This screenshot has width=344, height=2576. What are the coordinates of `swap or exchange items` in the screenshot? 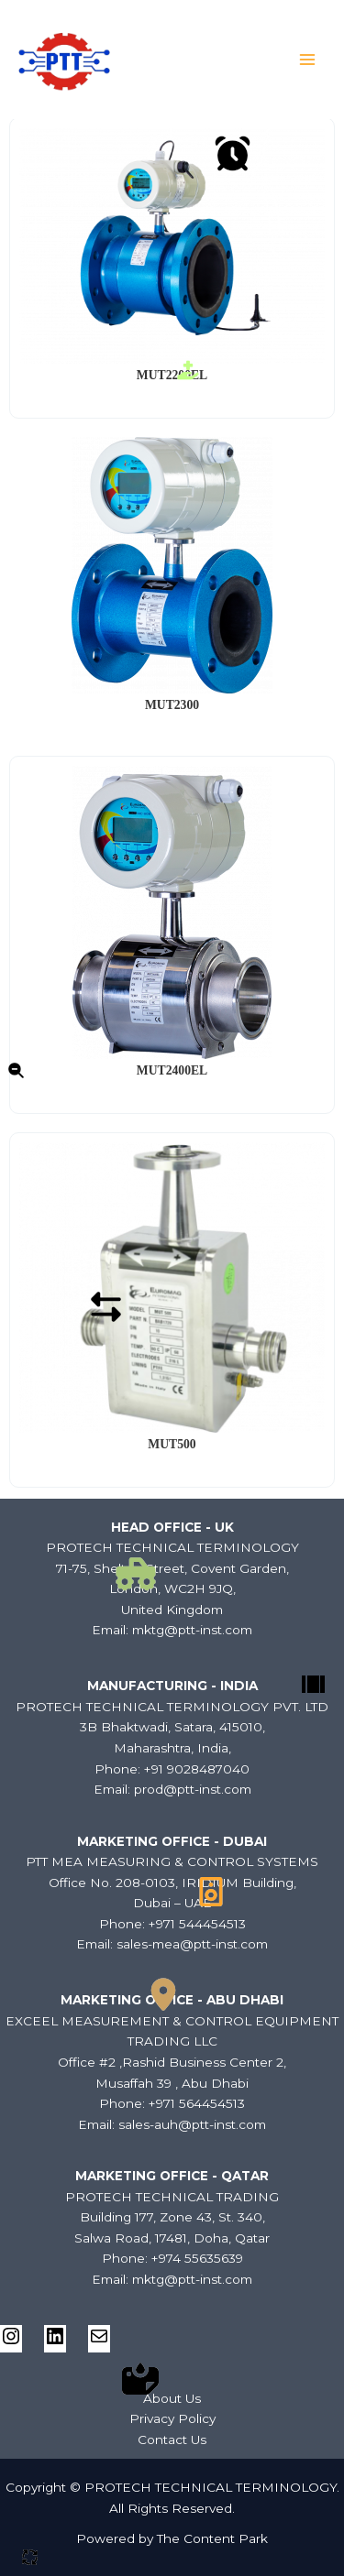 It's located at (105, 1306).